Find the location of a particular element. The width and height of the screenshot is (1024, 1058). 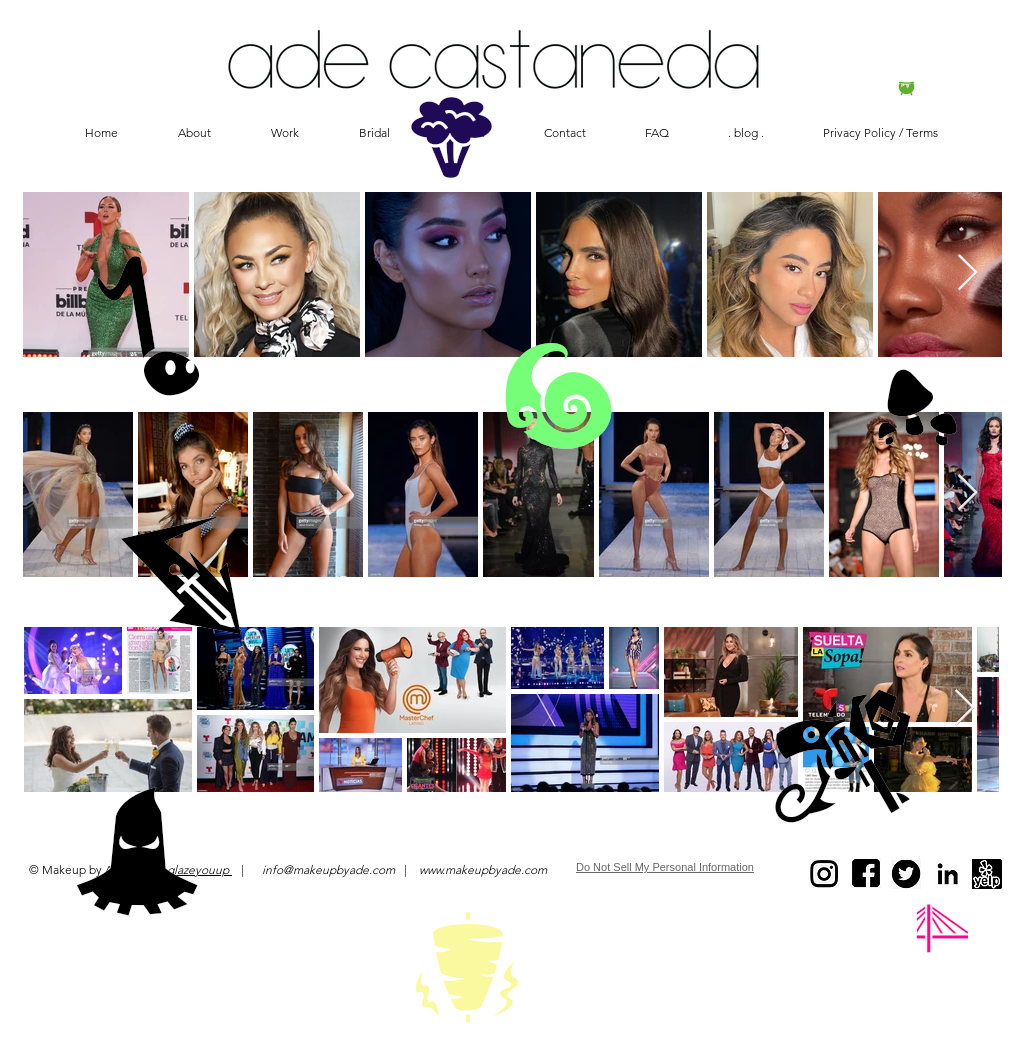

browse mushroom or fungi identification is located at coordinates (917, 407).